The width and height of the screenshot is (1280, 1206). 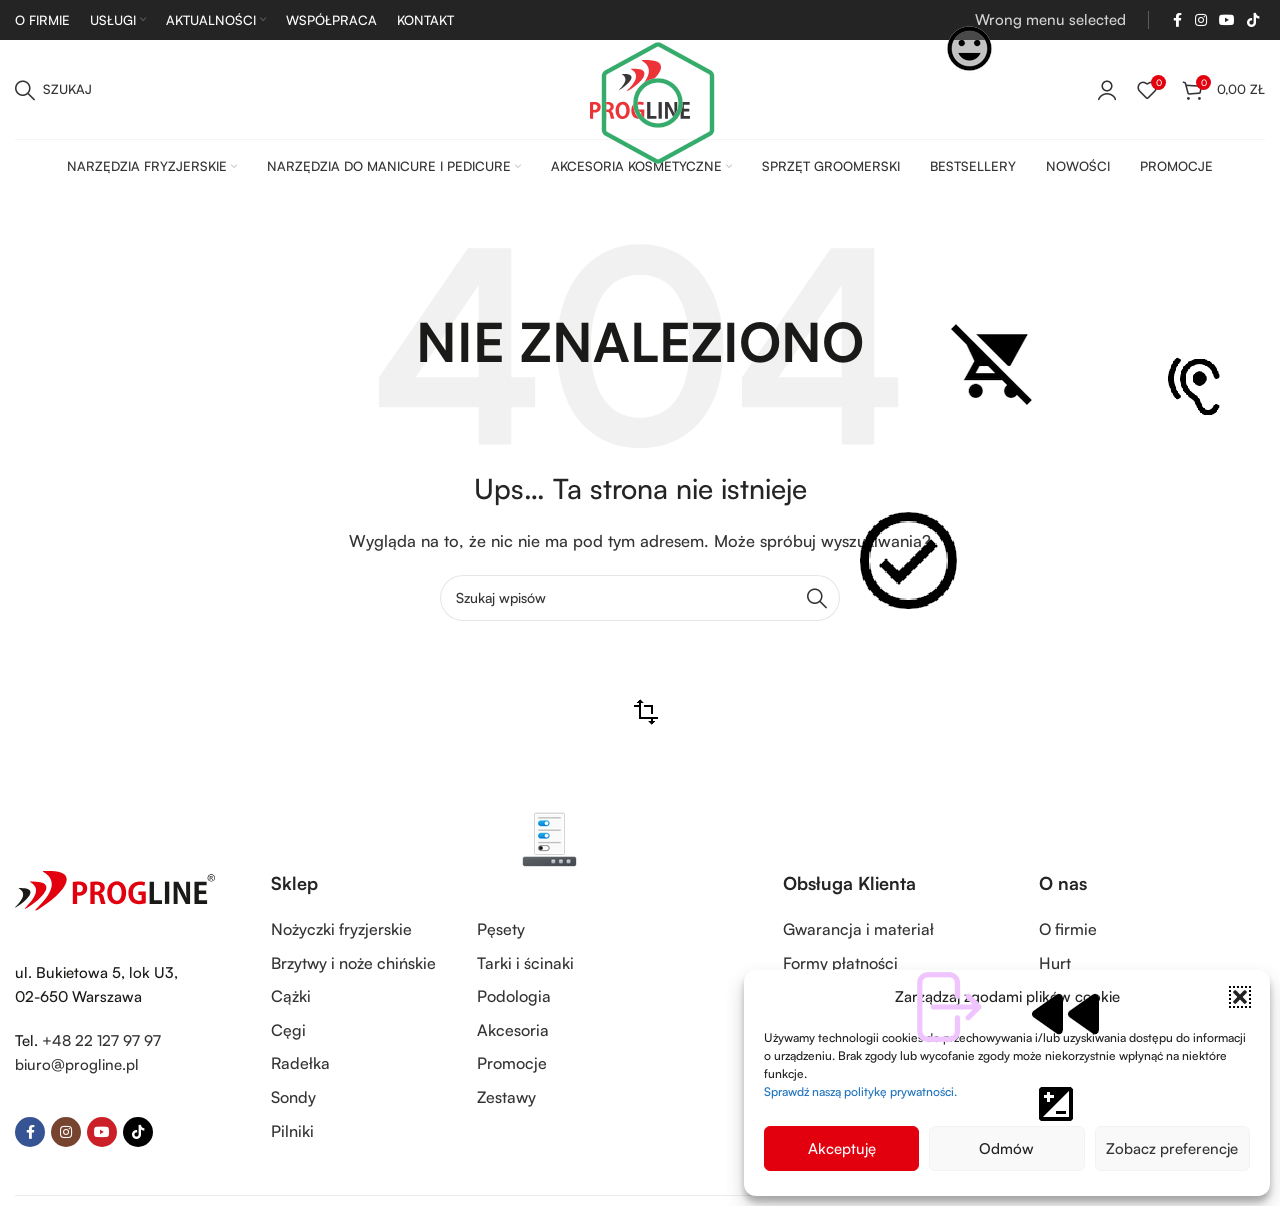 What do you see at coordinates (646, 712) in the screenshot?
I see `transform or resize an image` at bounding box center [646, 712].